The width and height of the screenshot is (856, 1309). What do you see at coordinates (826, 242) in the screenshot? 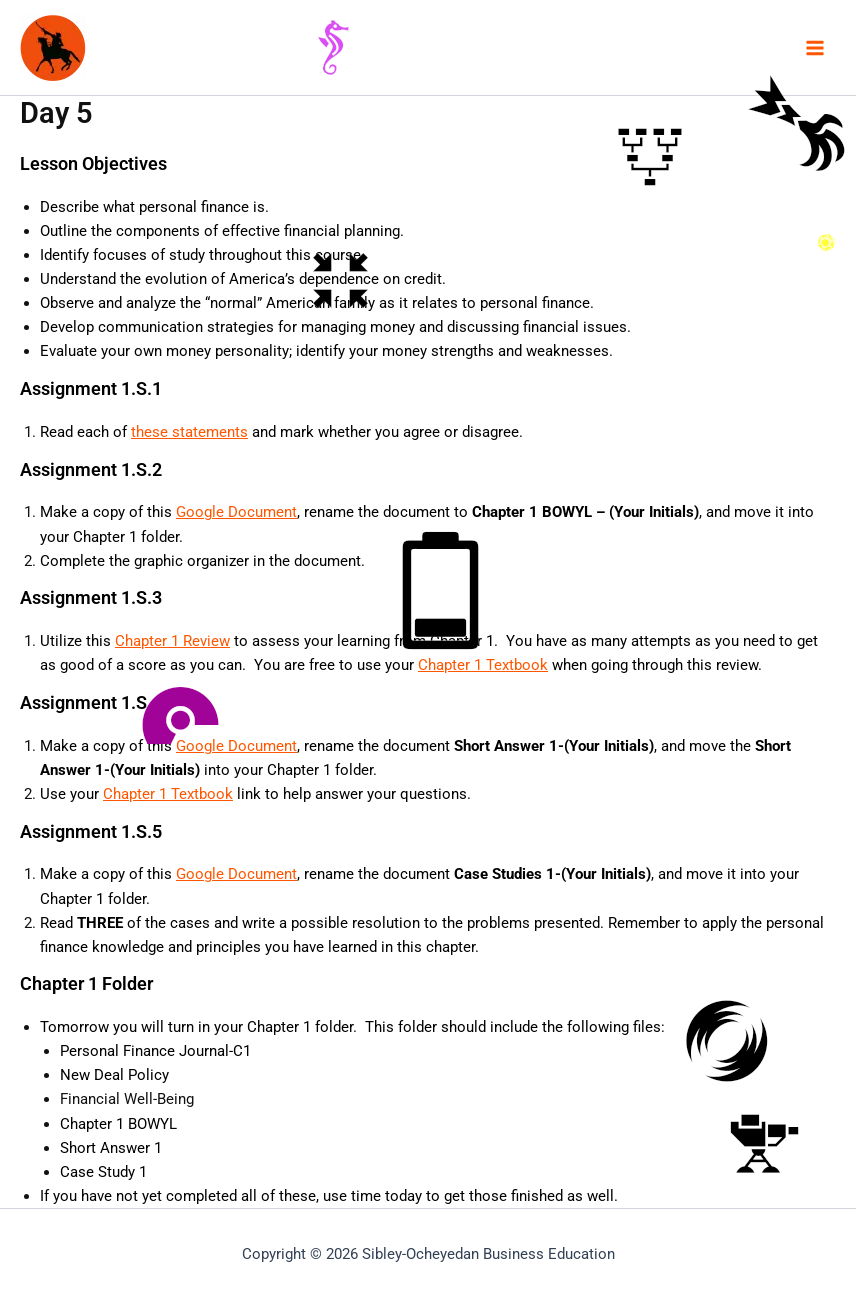
I see `in-game premium currency or gems` at bounding box center [826, 242].